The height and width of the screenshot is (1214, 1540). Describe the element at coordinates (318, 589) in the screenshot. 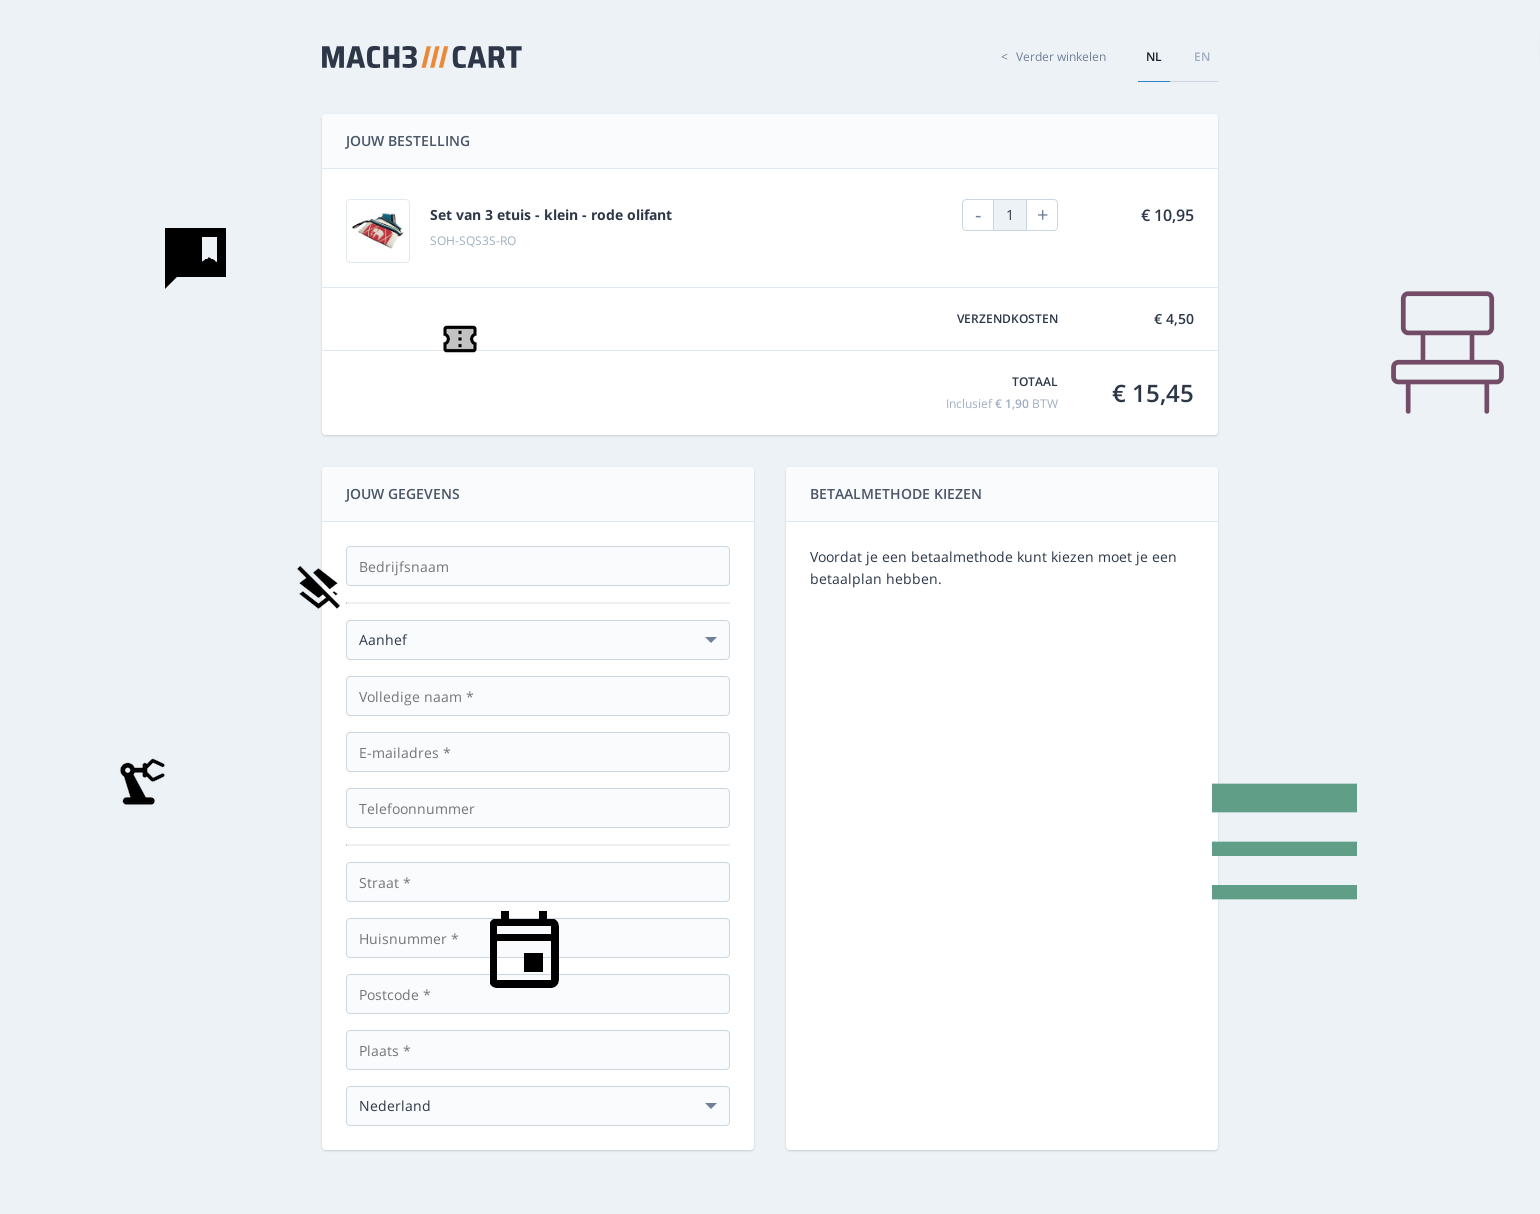

I see `clear all map layers` at that location.